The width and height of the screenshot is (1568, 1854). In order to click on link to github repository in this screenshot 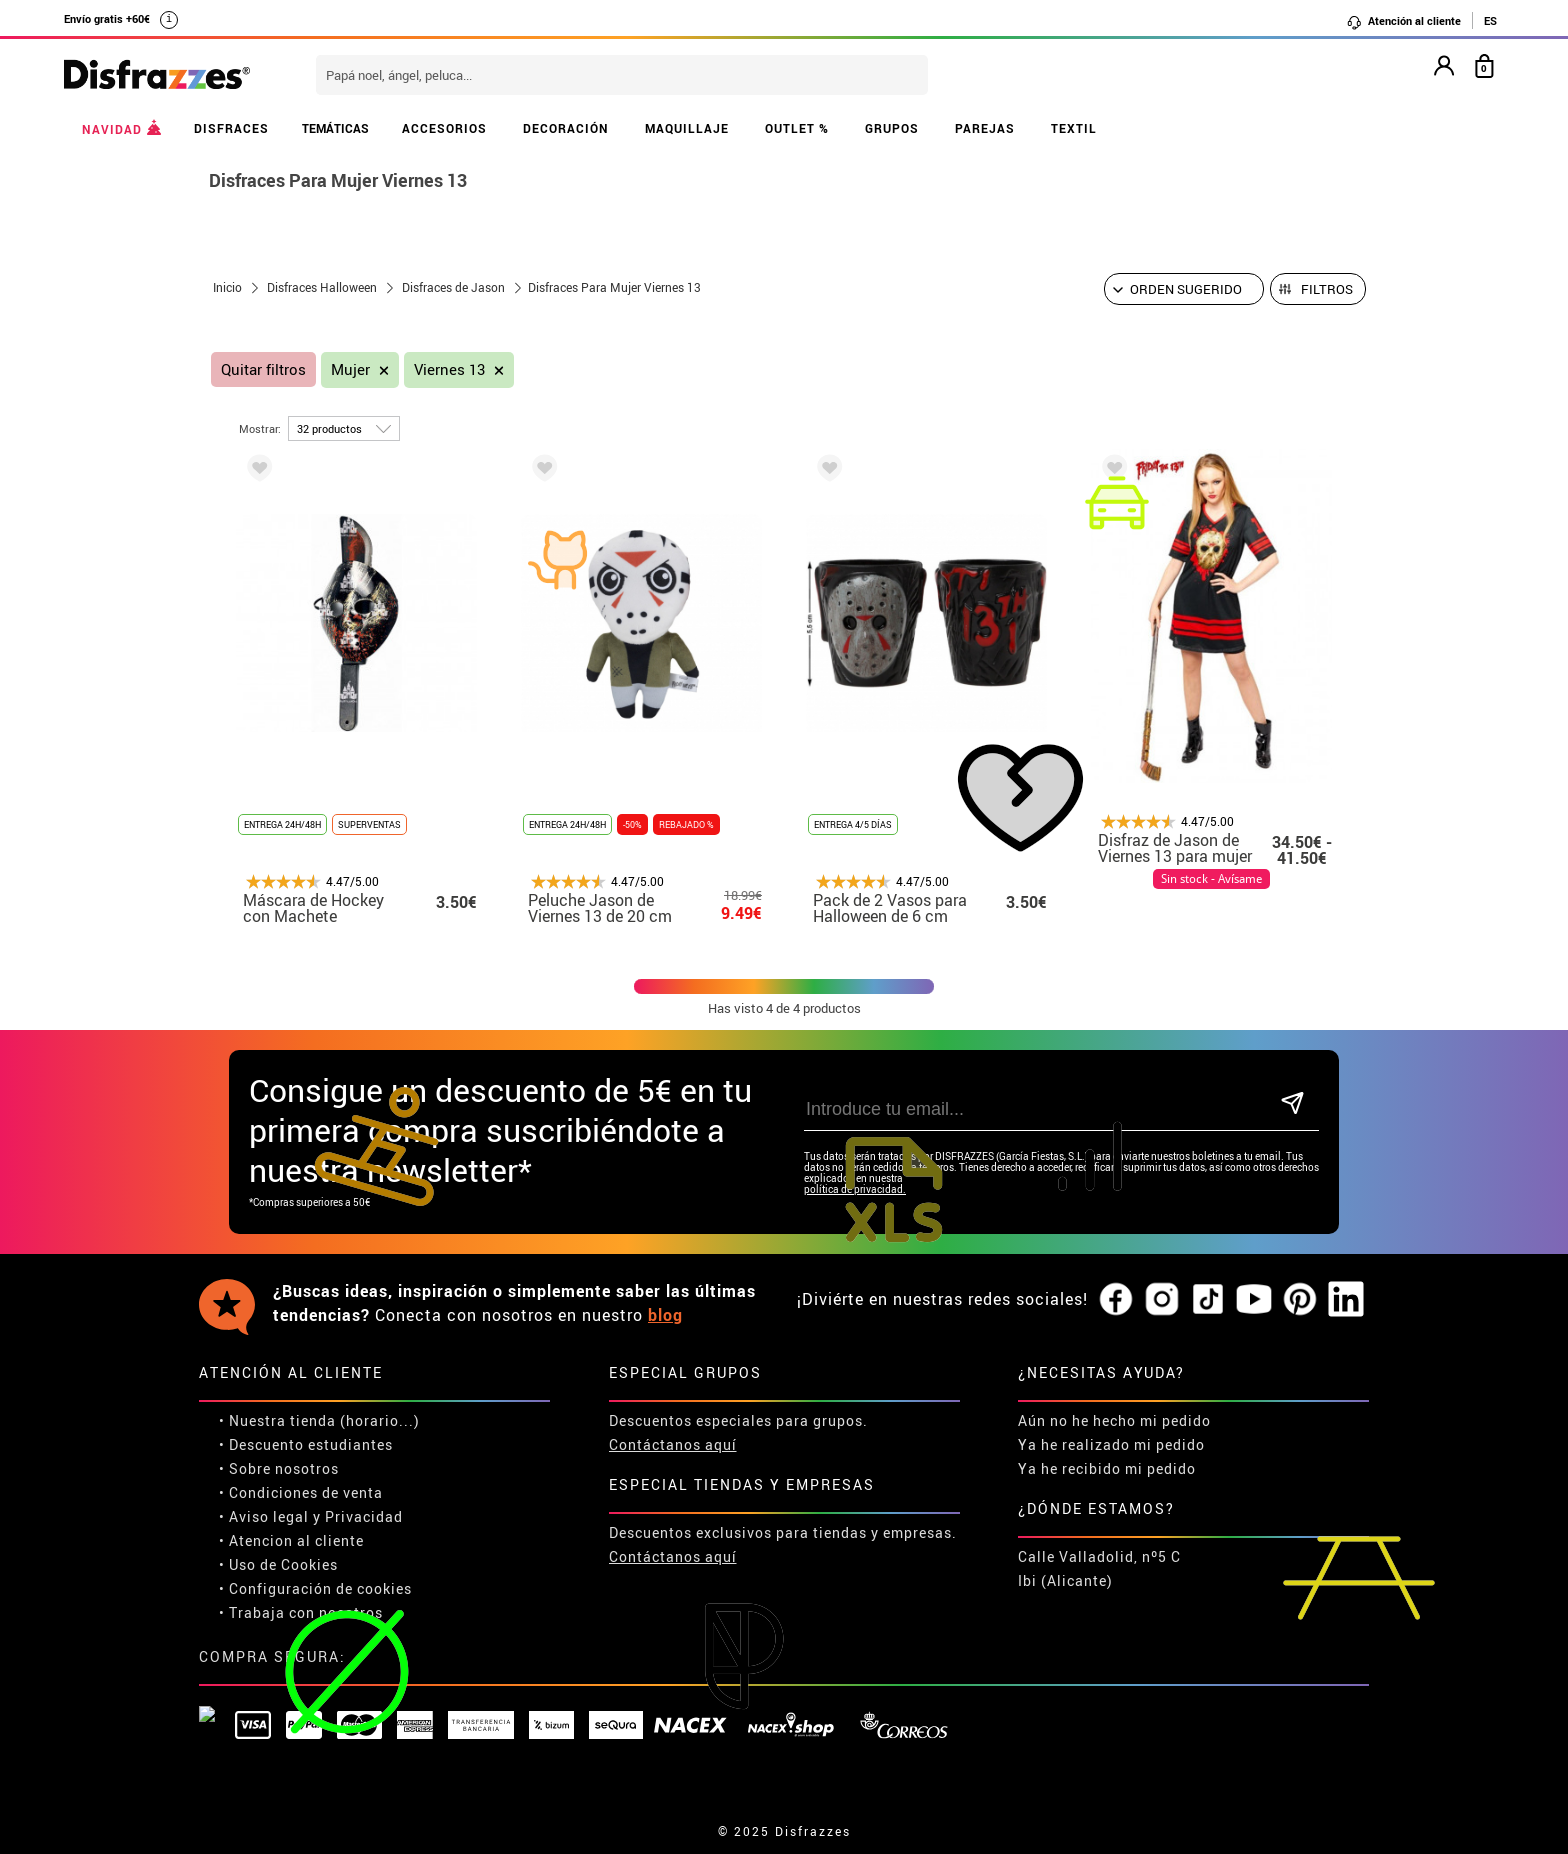, I will do `click(563, 559)`.